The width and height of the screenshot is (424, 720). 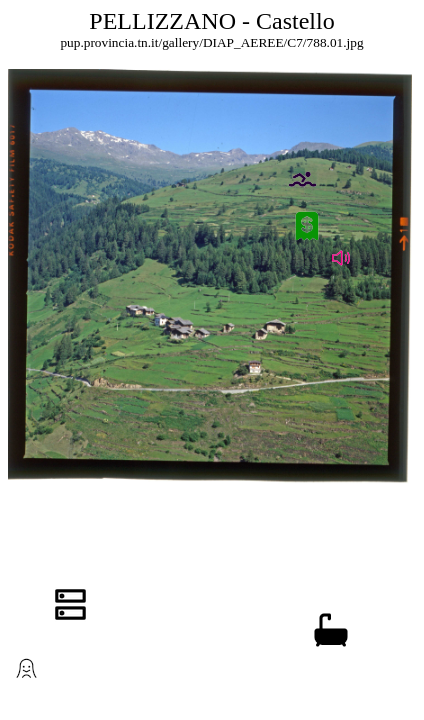 I want to click on indicates bathroom amenity available, so click(x=331, y=630).